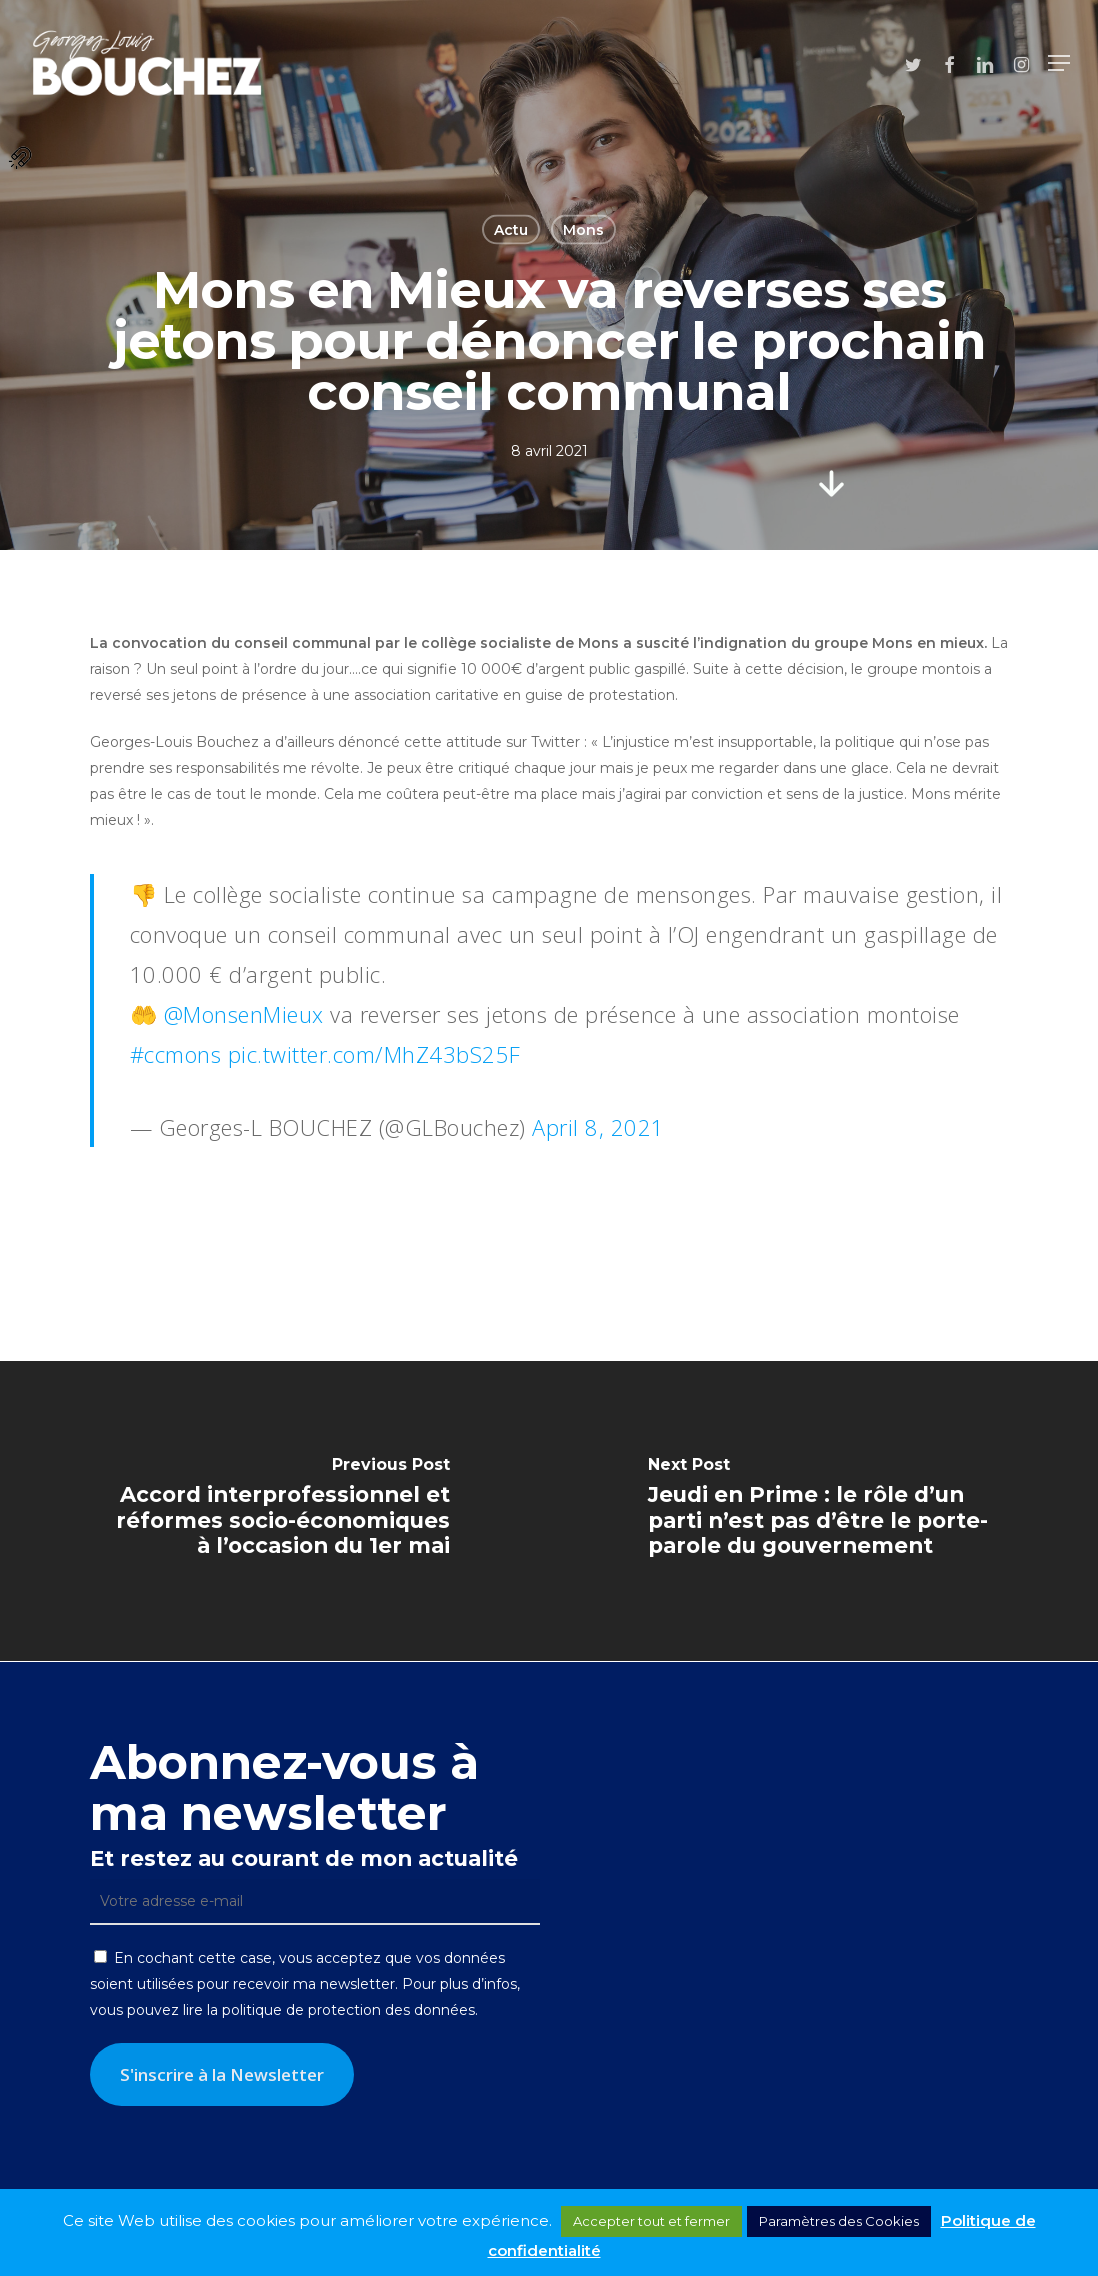  Describe the element at coordinates (831, 483) in the screenshot. I see `scroll down or view more content` at that location.